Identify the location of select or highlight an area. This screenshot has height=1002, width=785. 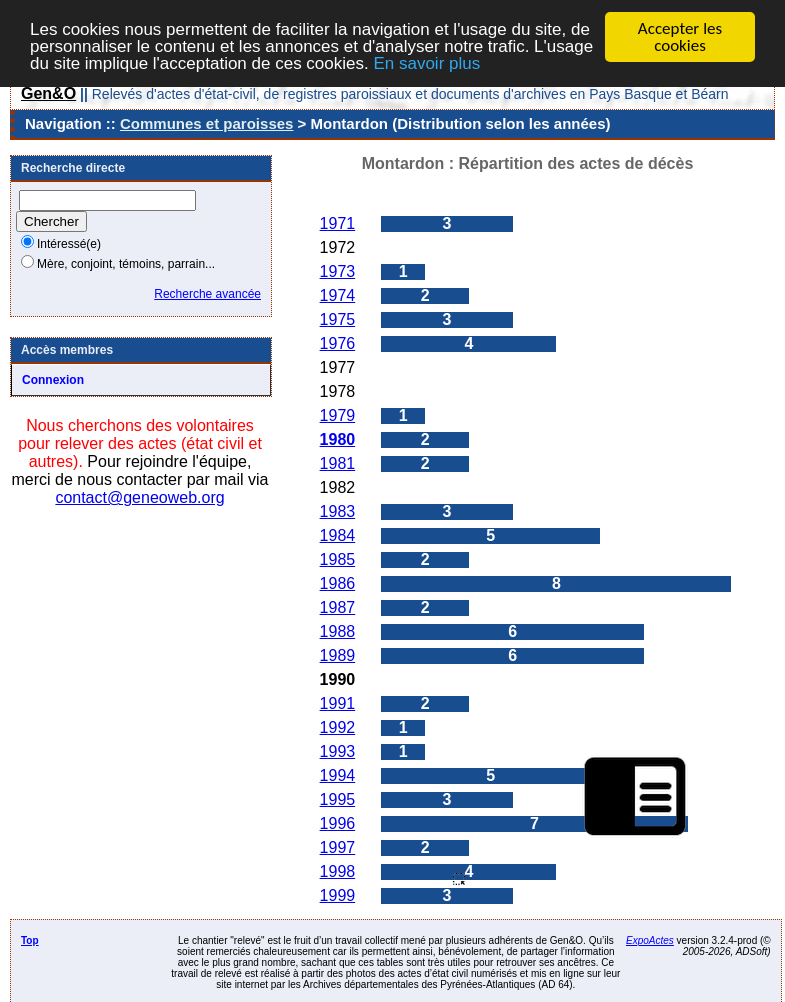
(459, 879).